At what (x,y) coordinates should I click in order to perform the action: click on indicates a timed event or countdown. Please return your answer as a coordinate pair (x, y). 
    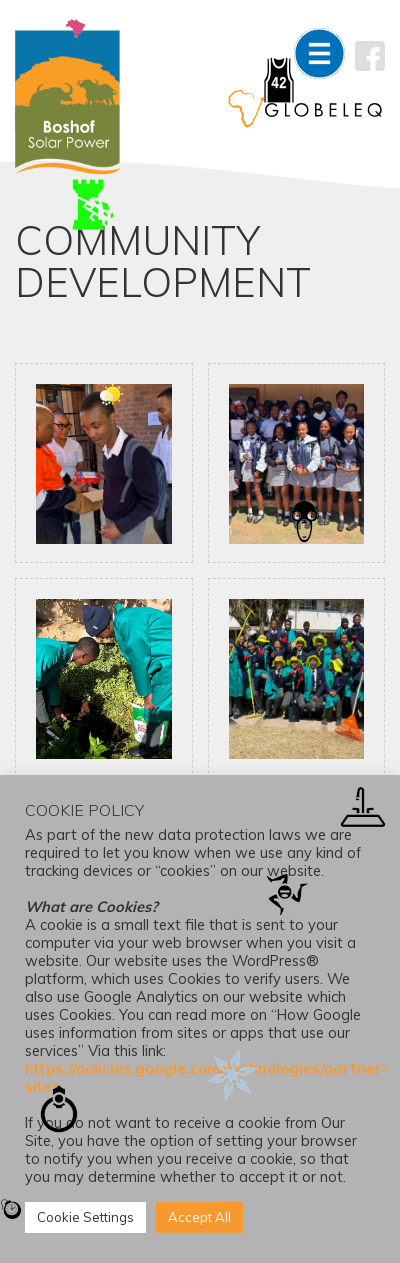
    Looking at the image, I should click on (11, 1209).